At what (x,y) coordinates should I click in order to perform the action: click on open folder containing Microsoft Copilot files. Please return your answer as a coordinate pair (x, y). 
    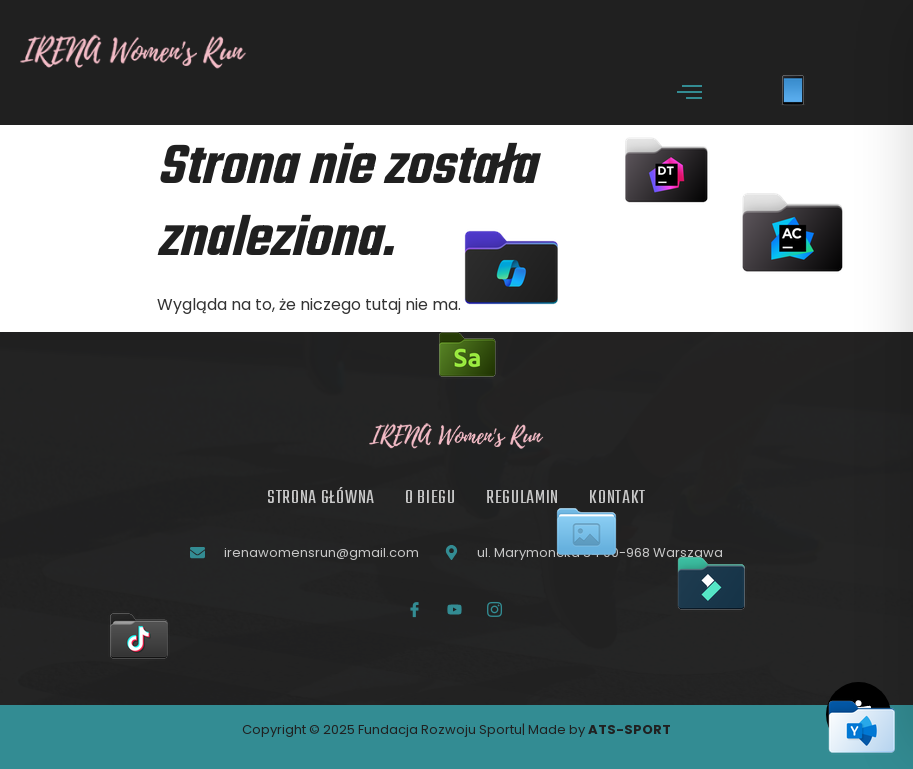
    Looking at the image, I should click on (511, 270).